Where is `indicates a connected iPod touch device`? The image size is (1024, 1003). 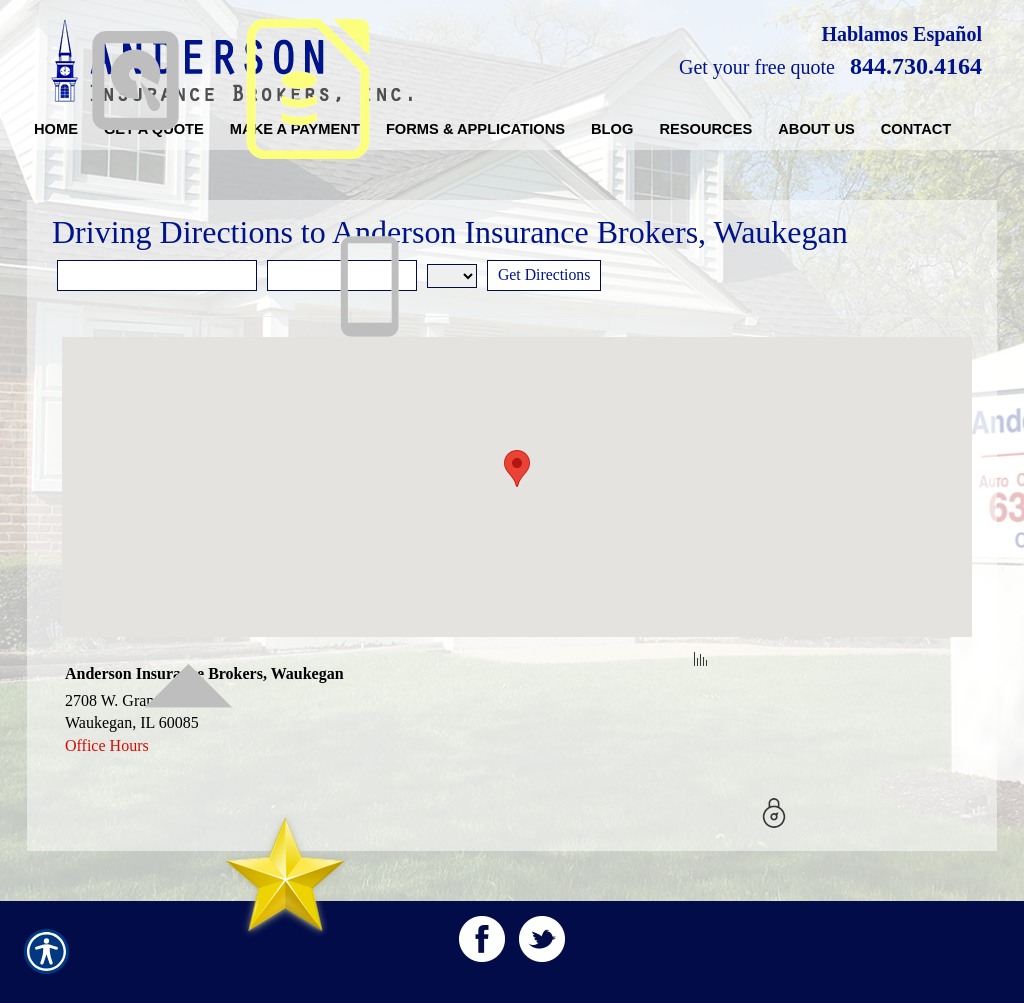 indicates a connected iPod touch device is located at coordinates (369, 286).